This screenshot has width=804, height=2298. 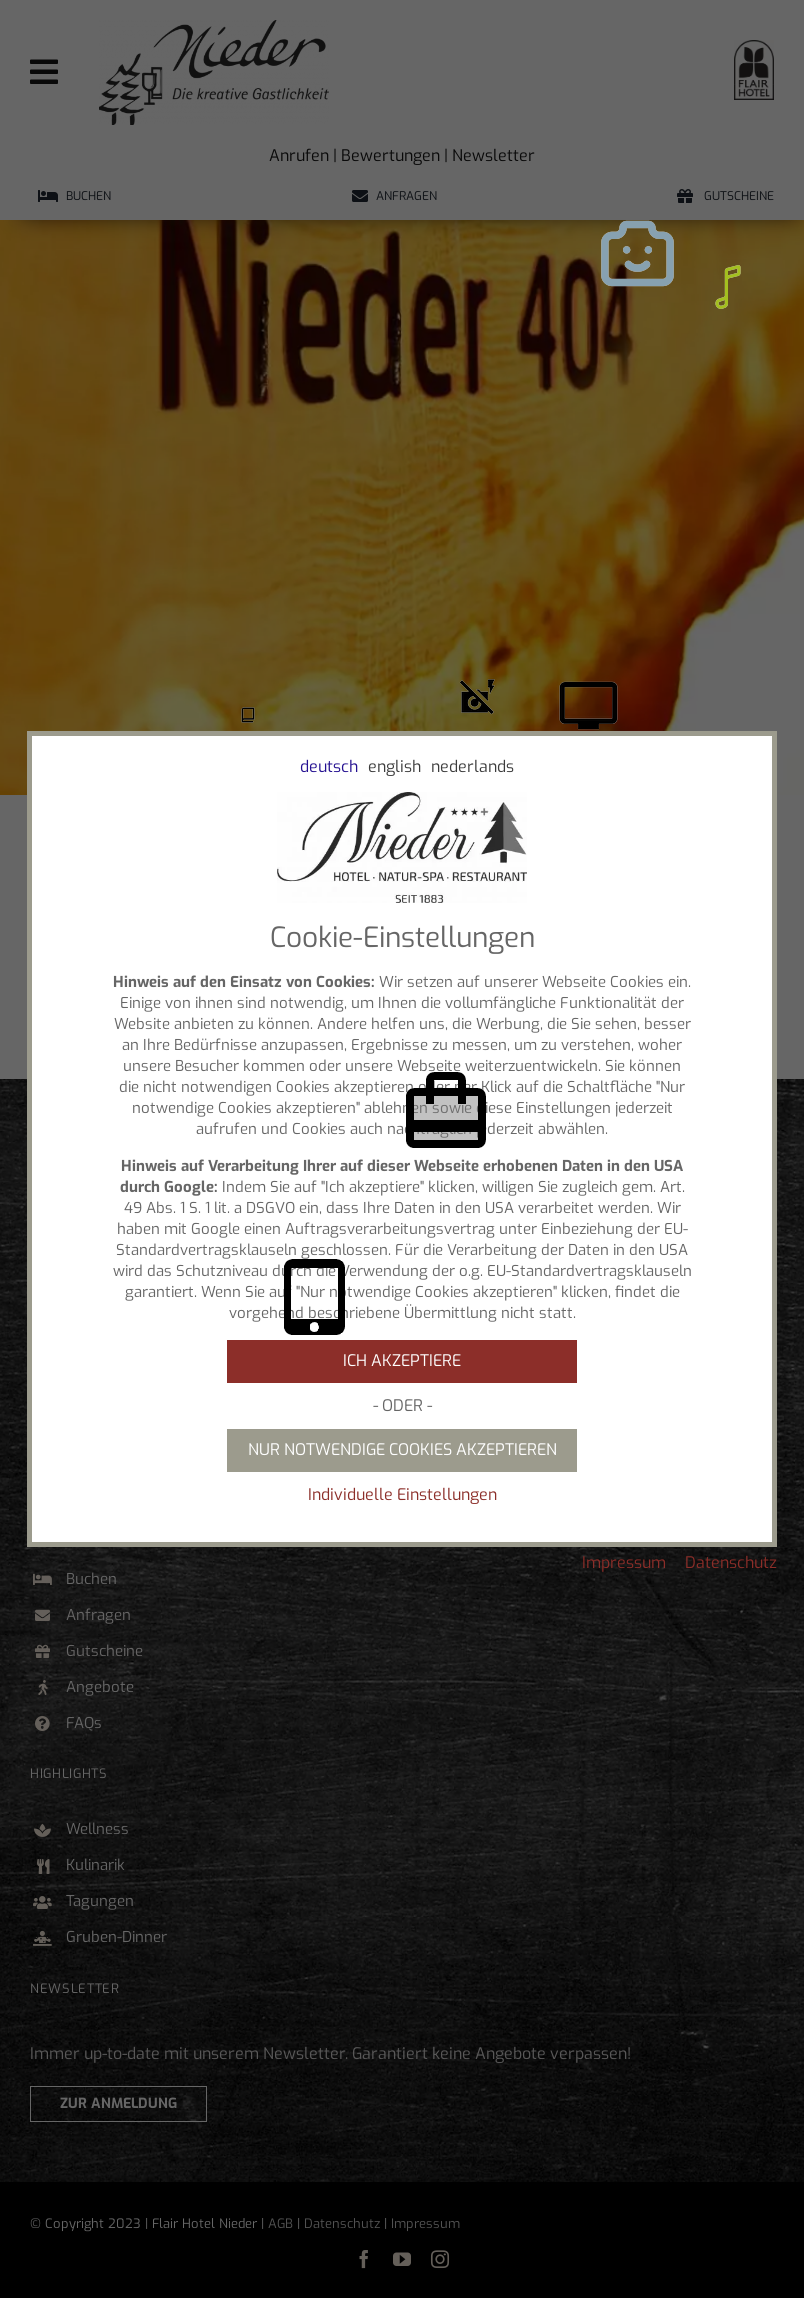 What do you see at coordinates (588, 705) in the screenshot?
I see `access personal video or media content` at bounding box center [588, 705].